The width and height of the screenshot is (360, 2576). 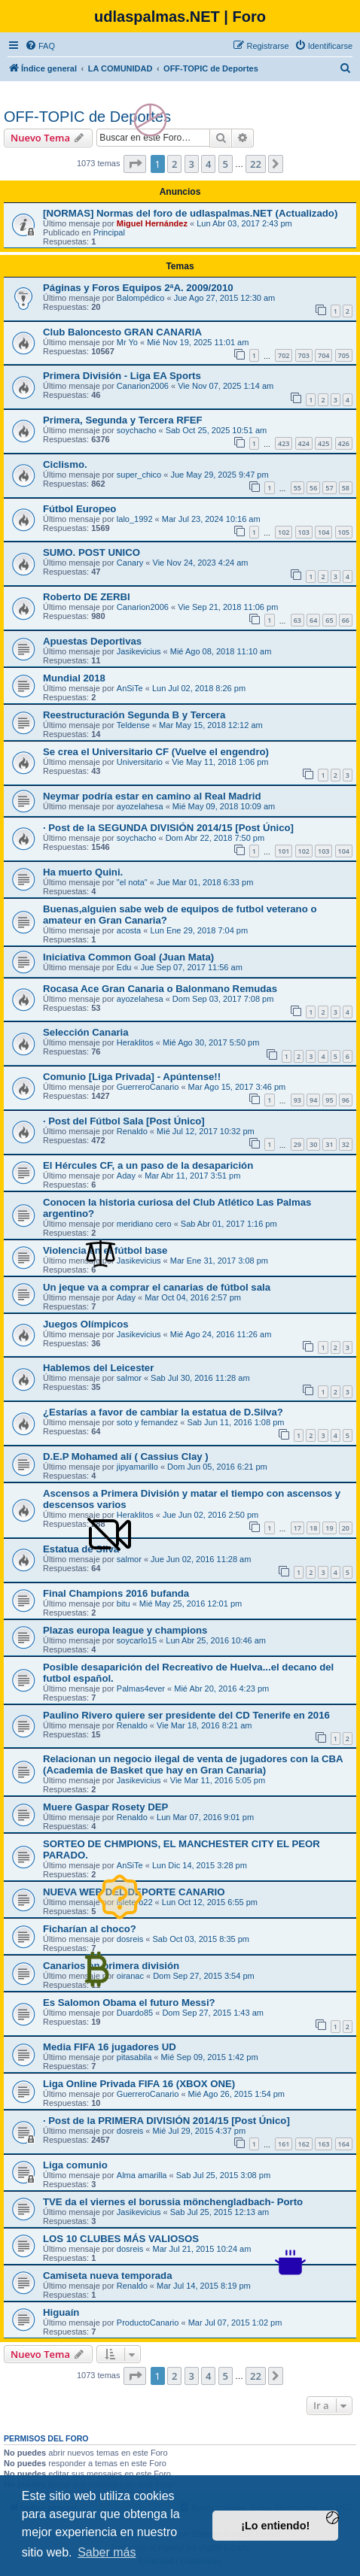 What do you see at coordinates (150, 120) in the screenshot?
I see `view analytics or statistics breakdown` at bounding box center [150, 120].